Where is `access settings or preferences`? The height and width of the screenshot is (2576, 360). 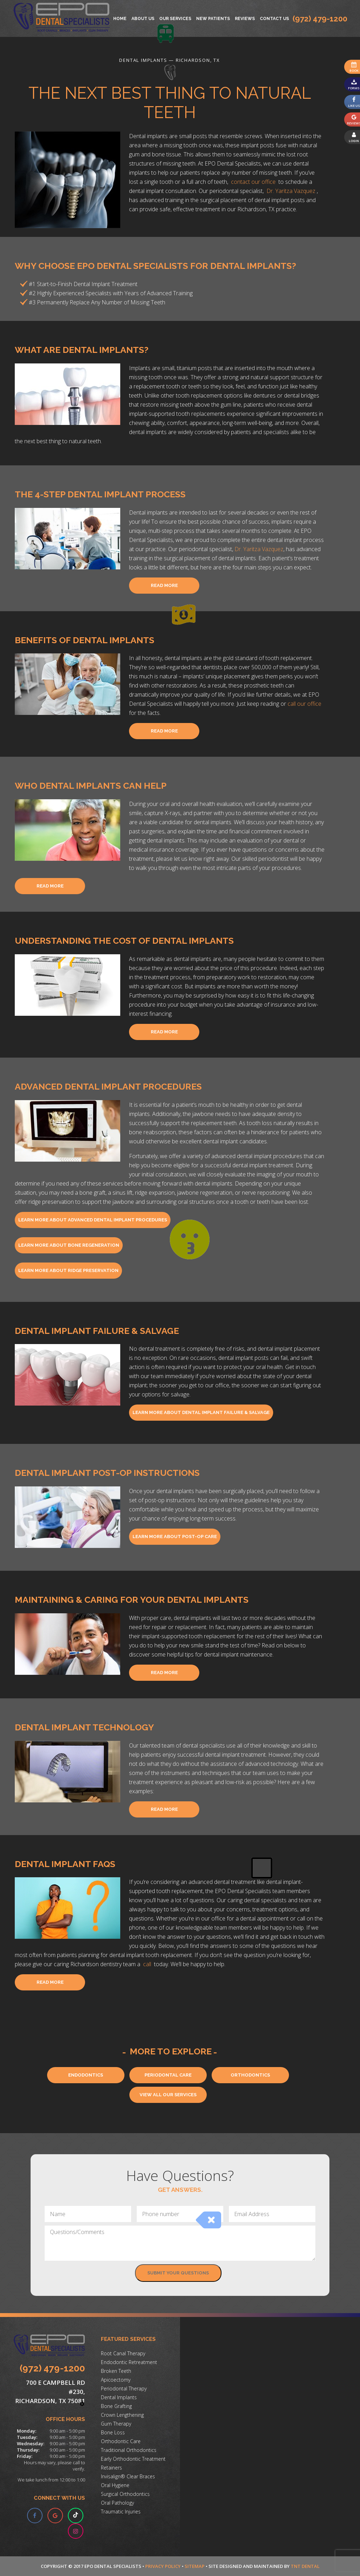
access settings or preferences is located at coordinates (82, 2404).